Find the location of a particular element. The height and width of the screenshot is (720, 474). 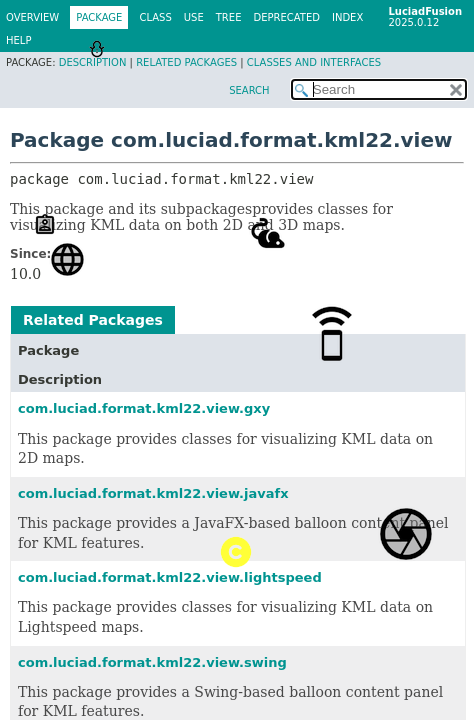

change language or region settings is located at coordinates (67, 259).